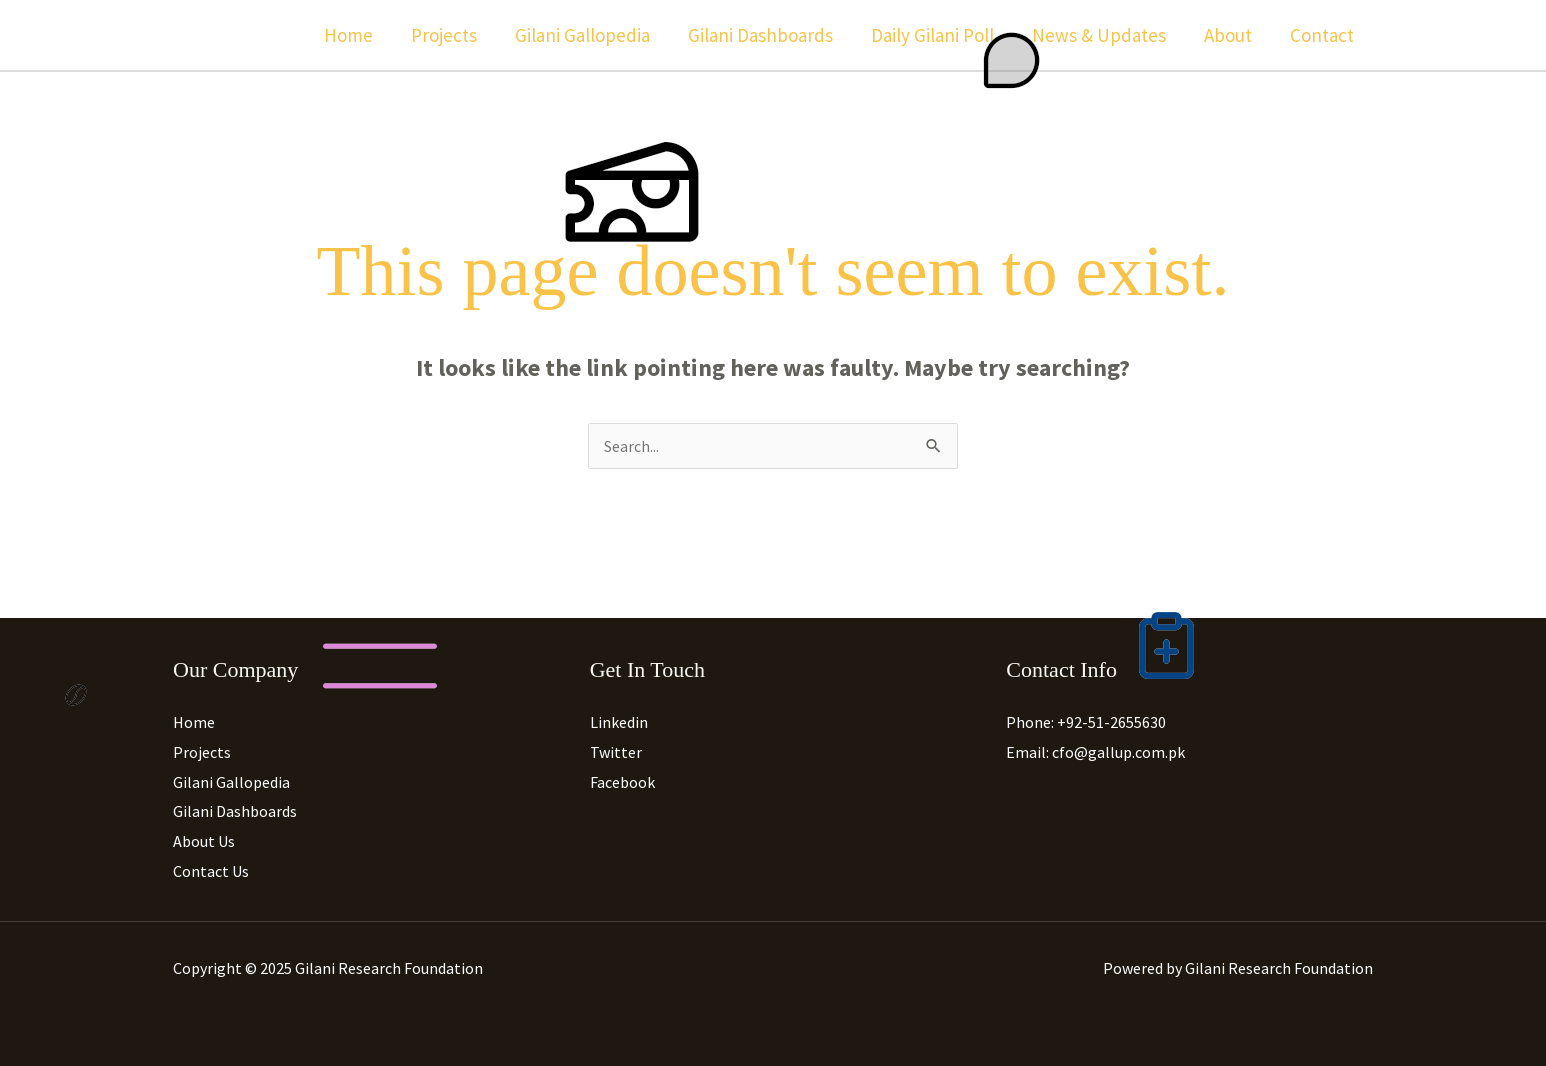  Describe the element at coordinates (380, 666) in the screenshot. I see `indicates equality or comparison between values` at that location.